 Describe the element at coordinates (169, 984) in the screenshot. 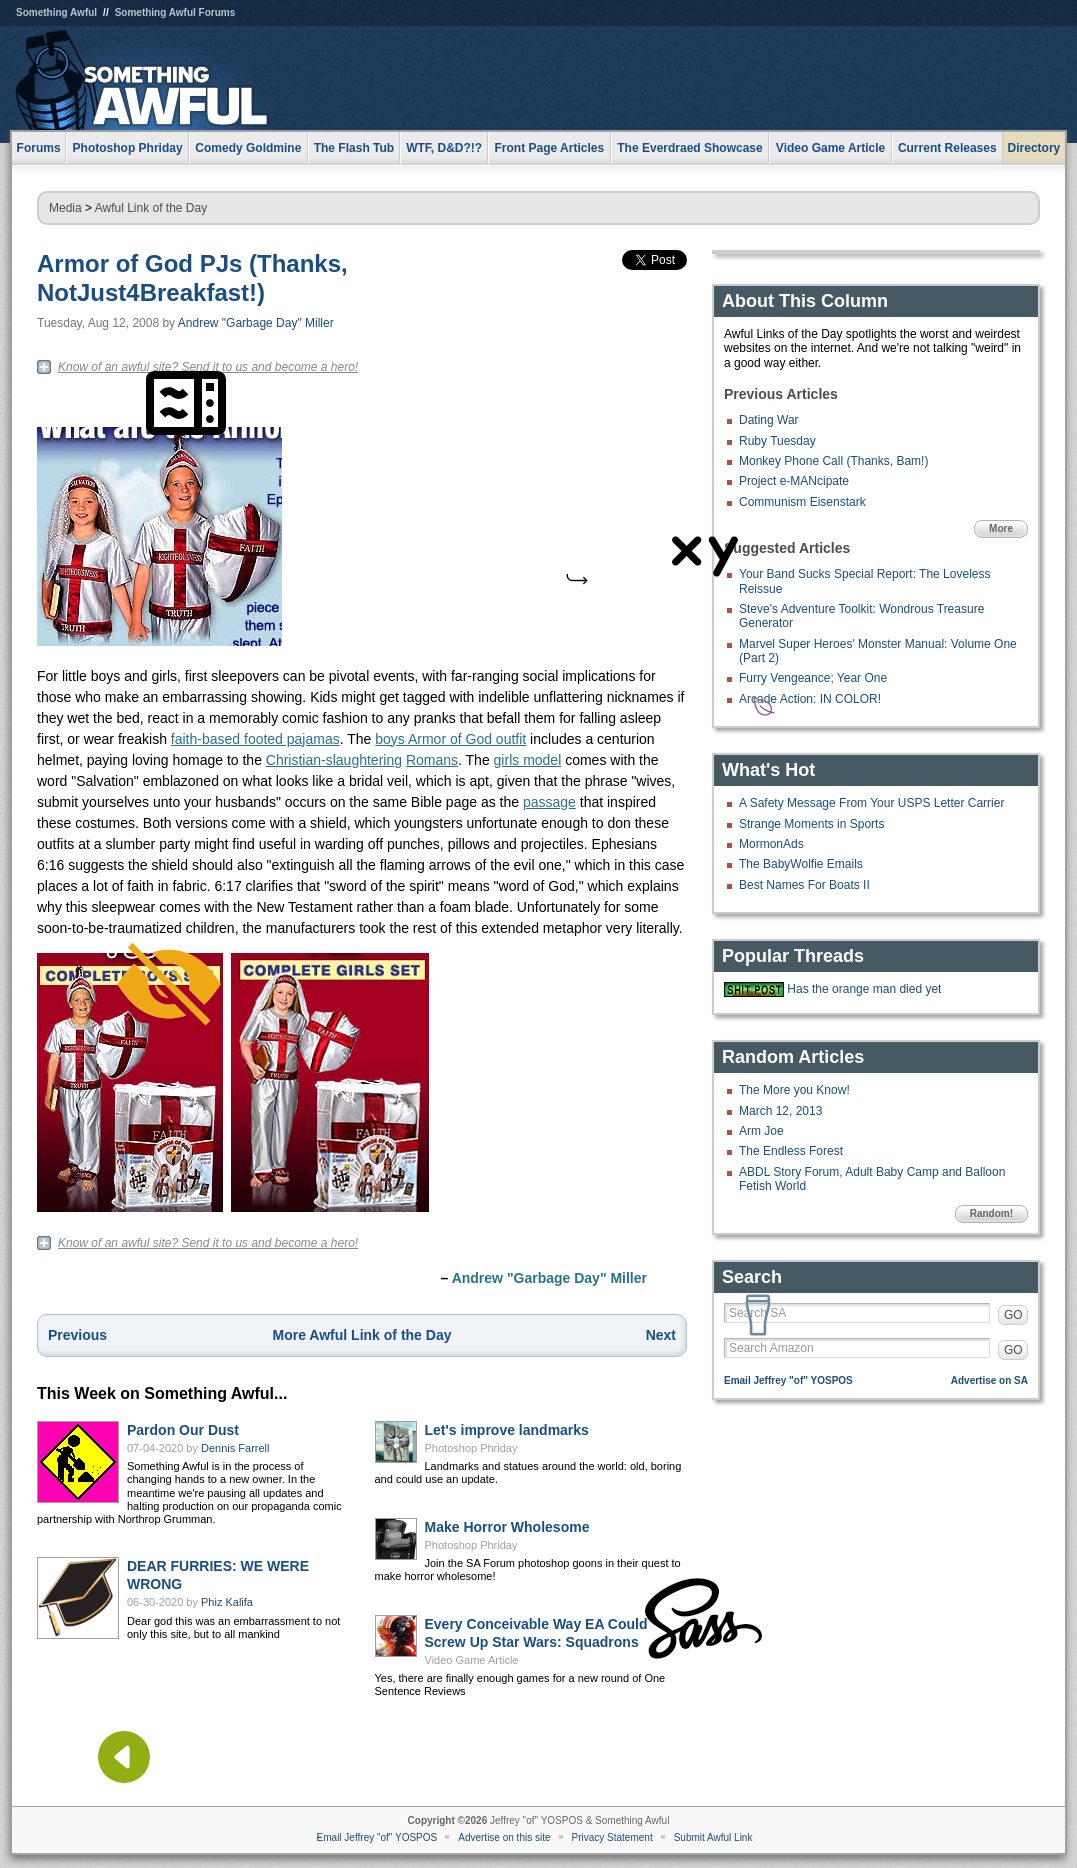

I see `hide password or sensitive content` at that location.